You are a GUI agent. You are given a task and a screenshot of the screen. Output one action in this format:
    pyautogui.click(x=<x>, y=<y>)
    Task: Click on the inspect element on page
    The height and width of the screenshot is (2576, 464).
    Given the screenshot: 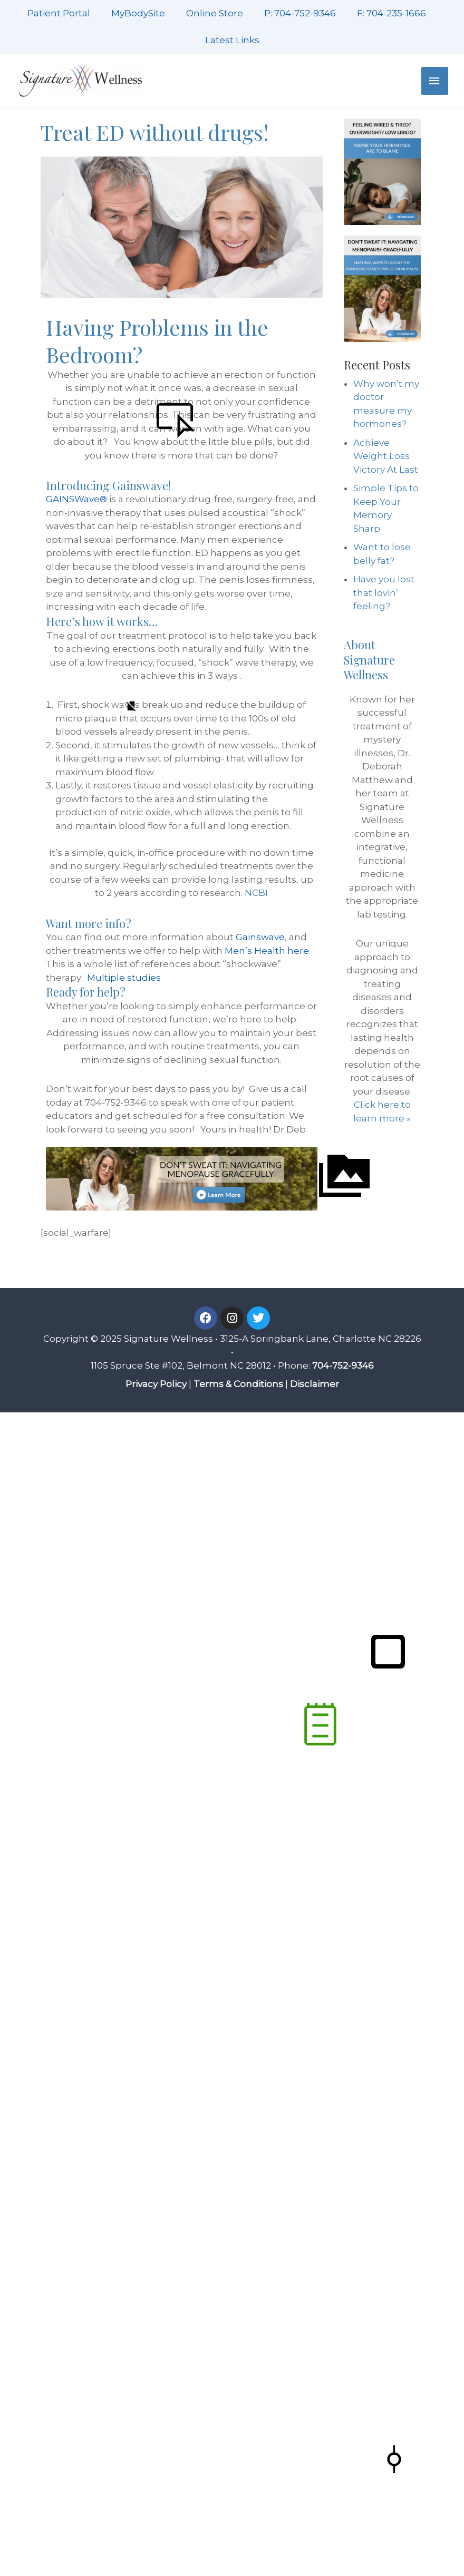 What is the action you would take?
    pyautogui.click(x=175, y=418)
    